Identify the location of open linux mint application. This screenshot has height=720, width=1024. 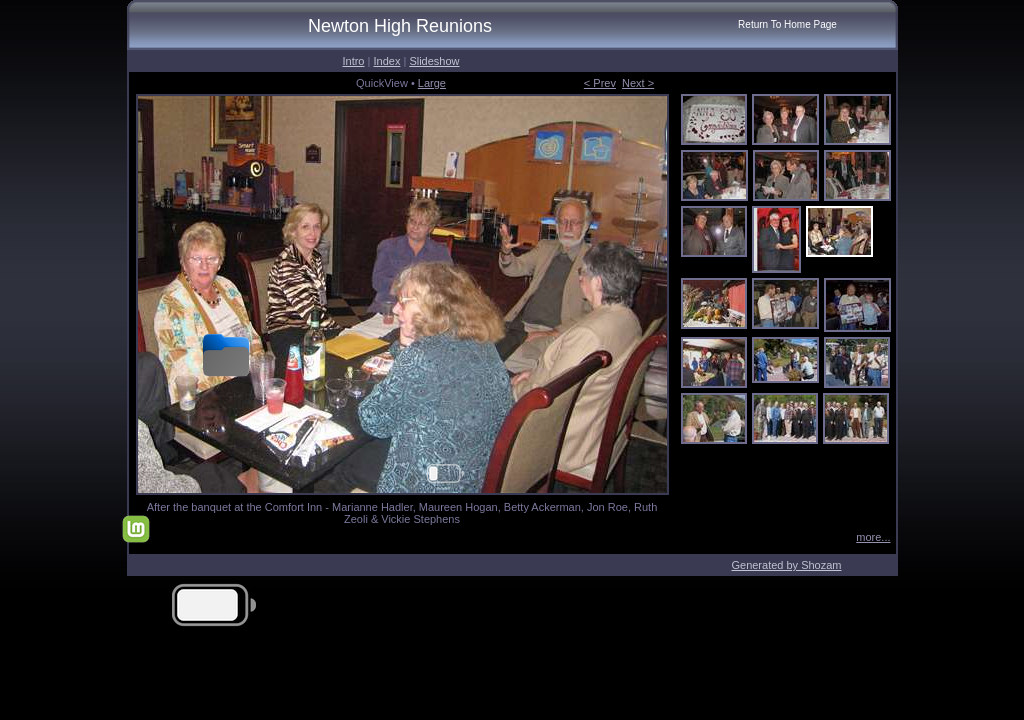
(136, 529).